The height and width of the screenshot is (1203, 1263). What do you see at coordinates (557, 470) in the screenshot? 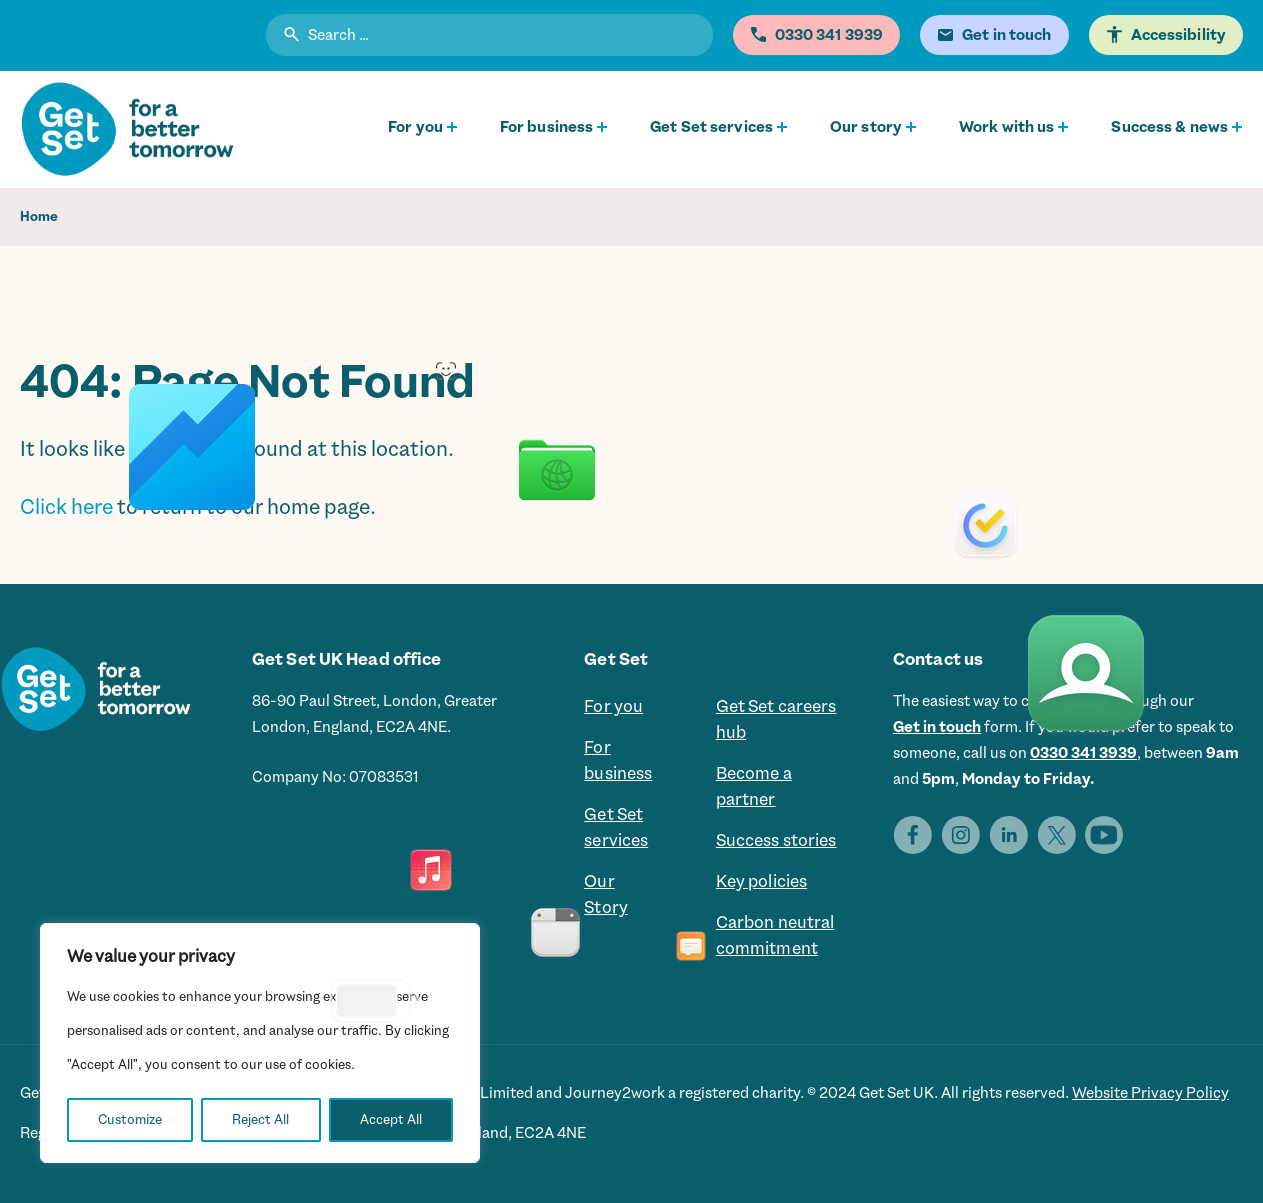
I see `folder containing html web files` at bounding box center [557, 470].